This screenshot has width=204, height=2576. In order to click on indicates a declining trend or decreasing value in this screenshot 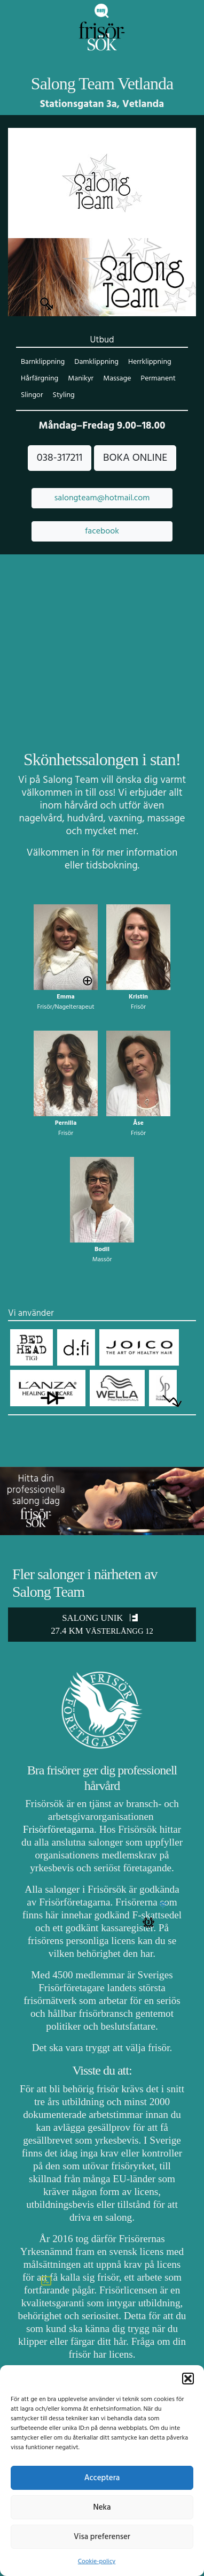, I will do `click(172, 1401)`.